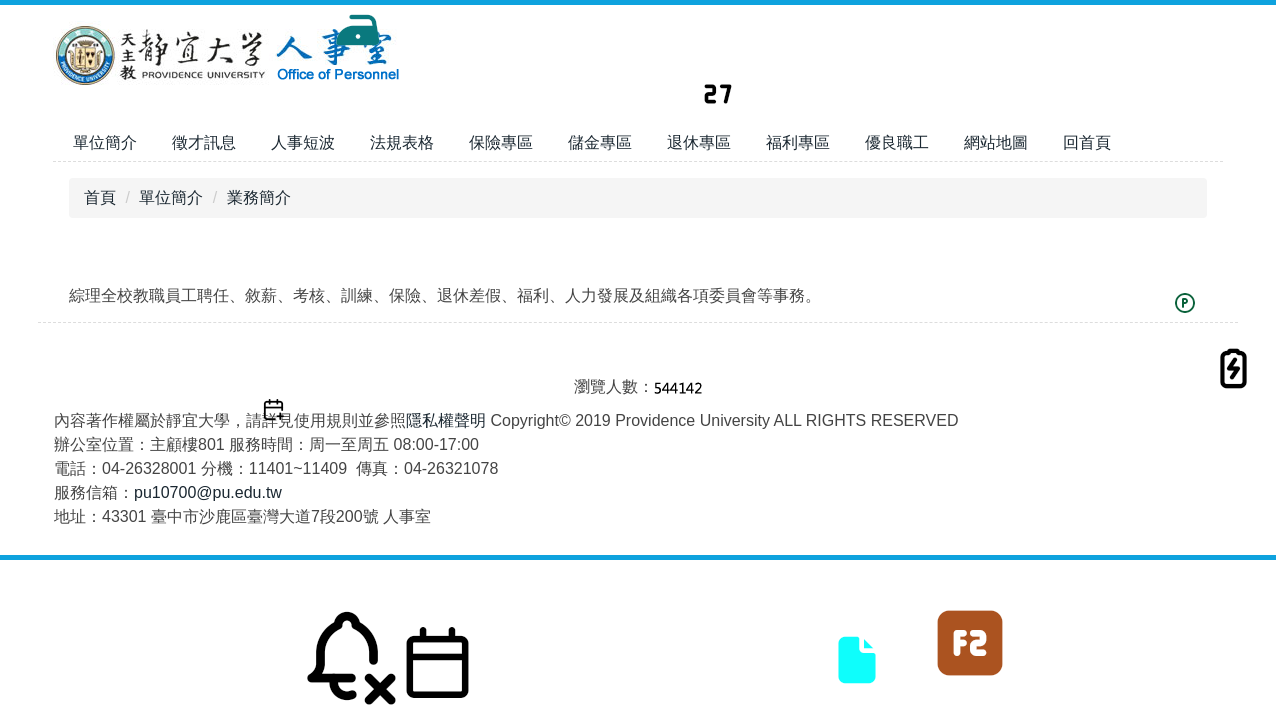 The height and width of the screenshot is (720, 1276). Describe the element at coordinates (358, 30) in the screenshot. I see `indicates clothing requires ironing` at that location.